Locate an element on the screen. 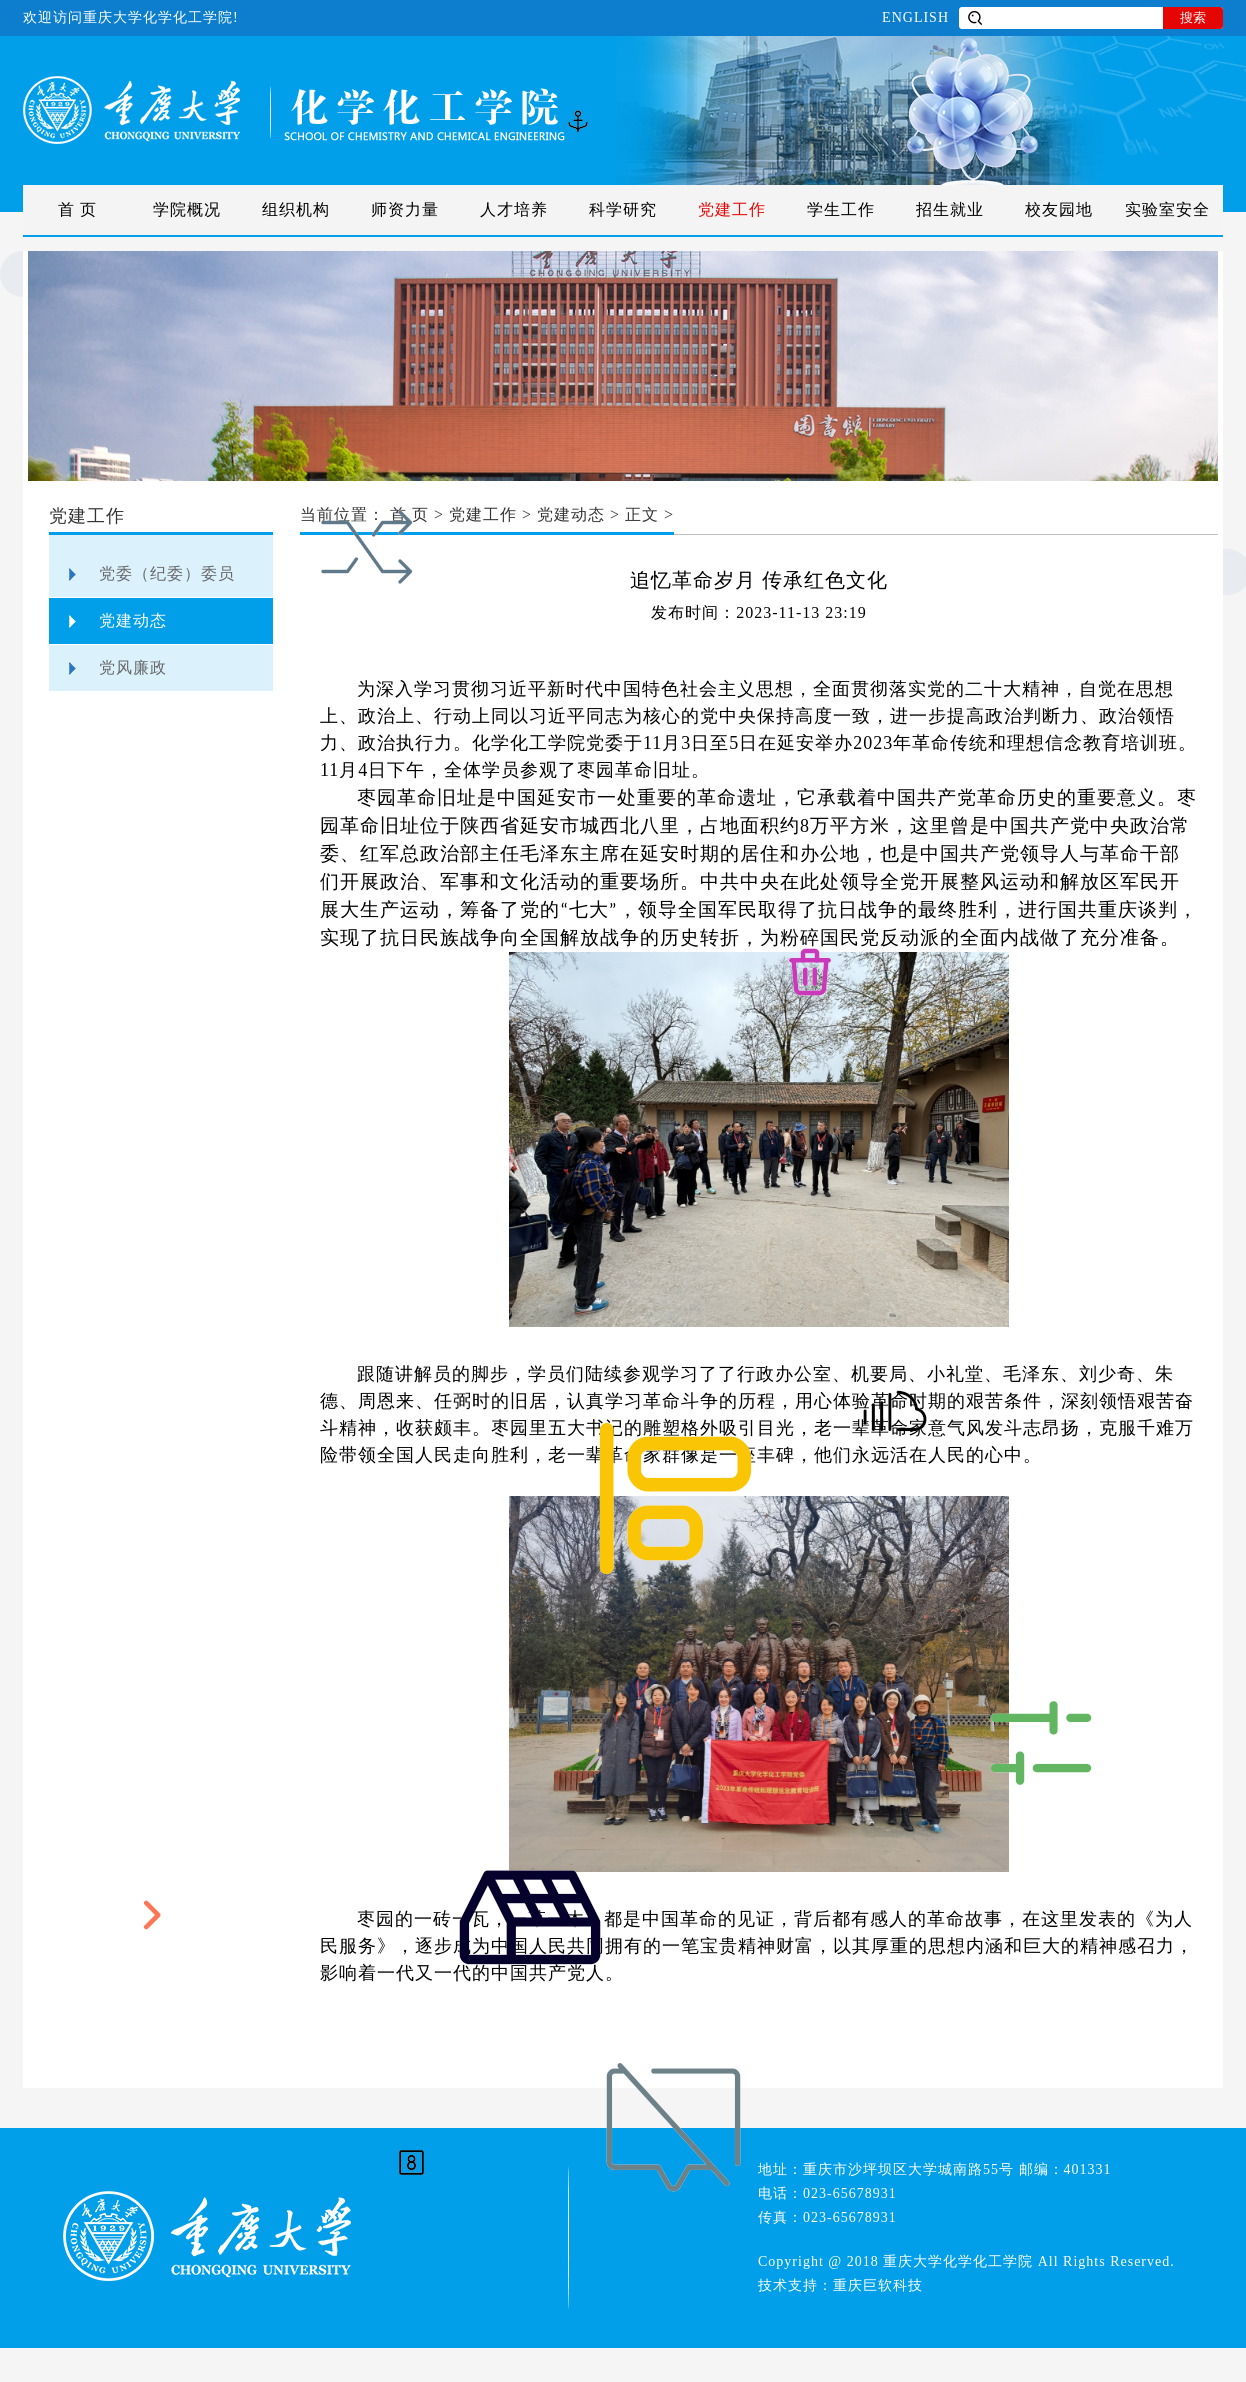  anchor link to a specific section on a page is located at coordinates (578, 121).